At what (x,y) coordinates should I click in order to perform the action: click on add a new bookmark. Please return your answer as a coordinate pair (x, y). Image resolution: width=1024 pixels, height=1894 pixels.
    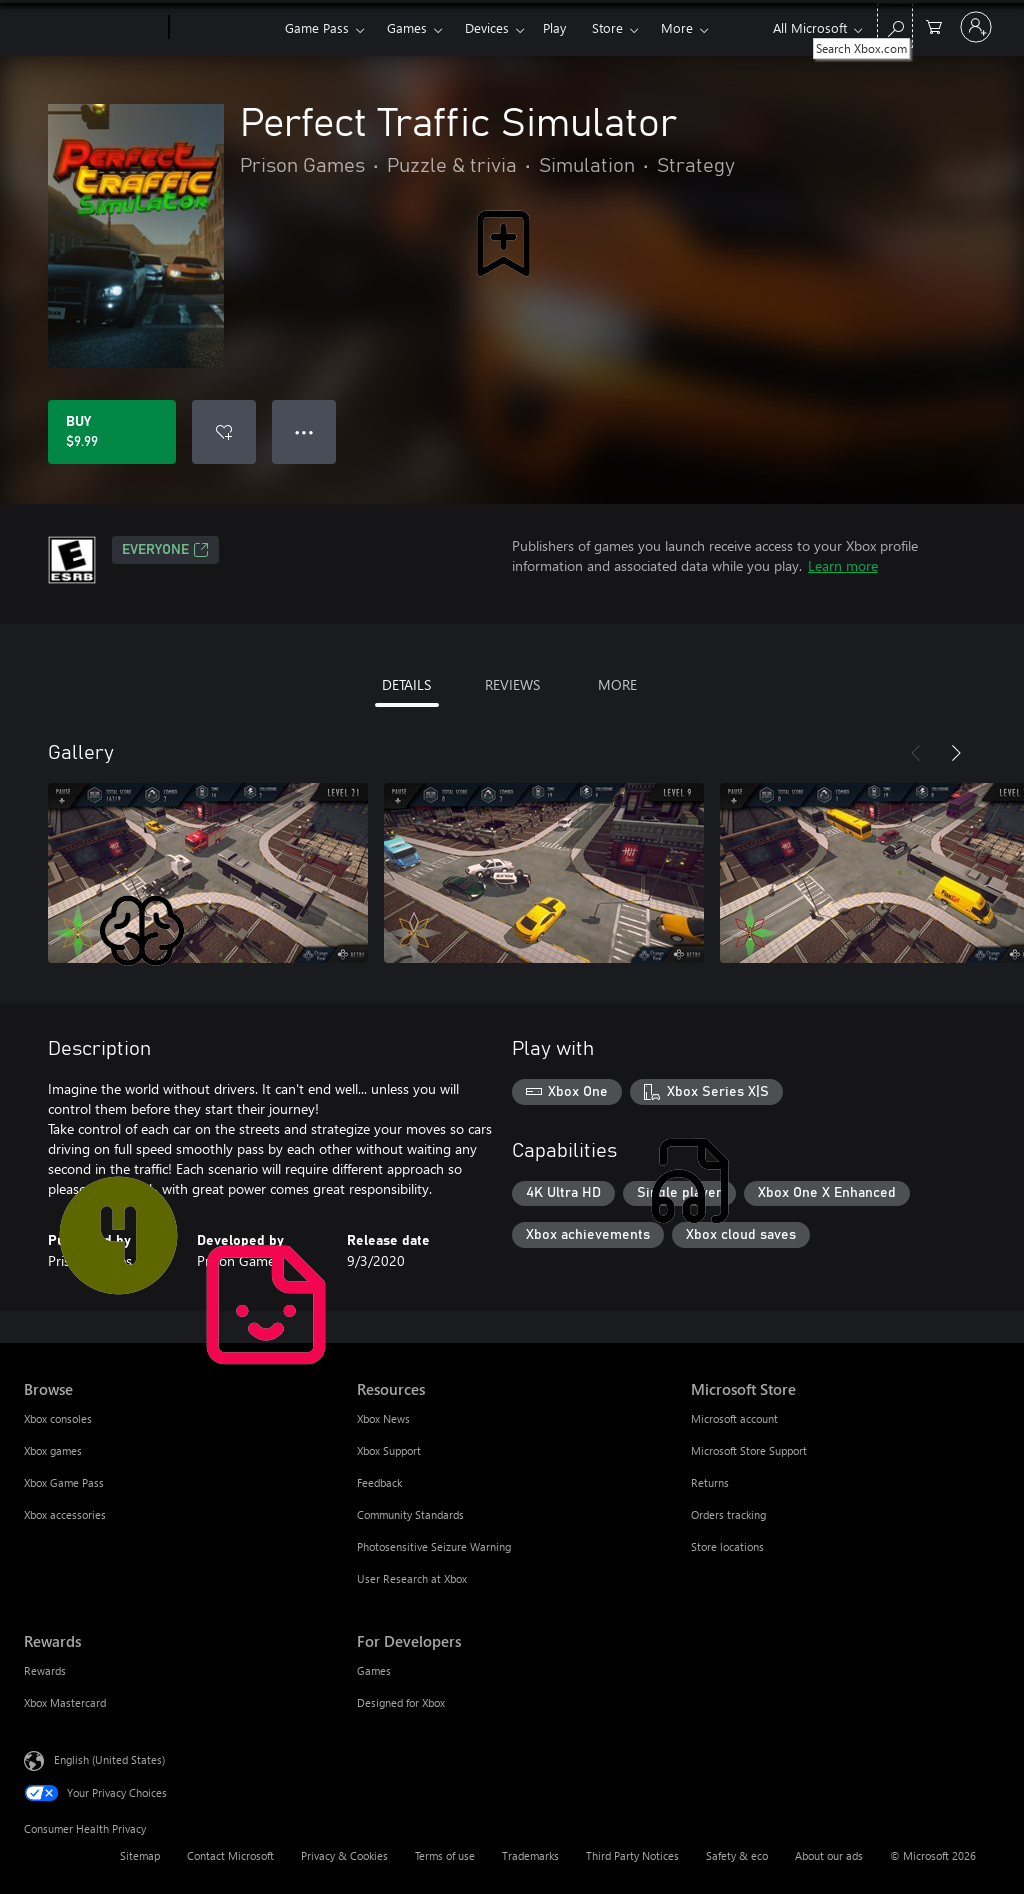
    Looking at the image, I should click on (503, 243).